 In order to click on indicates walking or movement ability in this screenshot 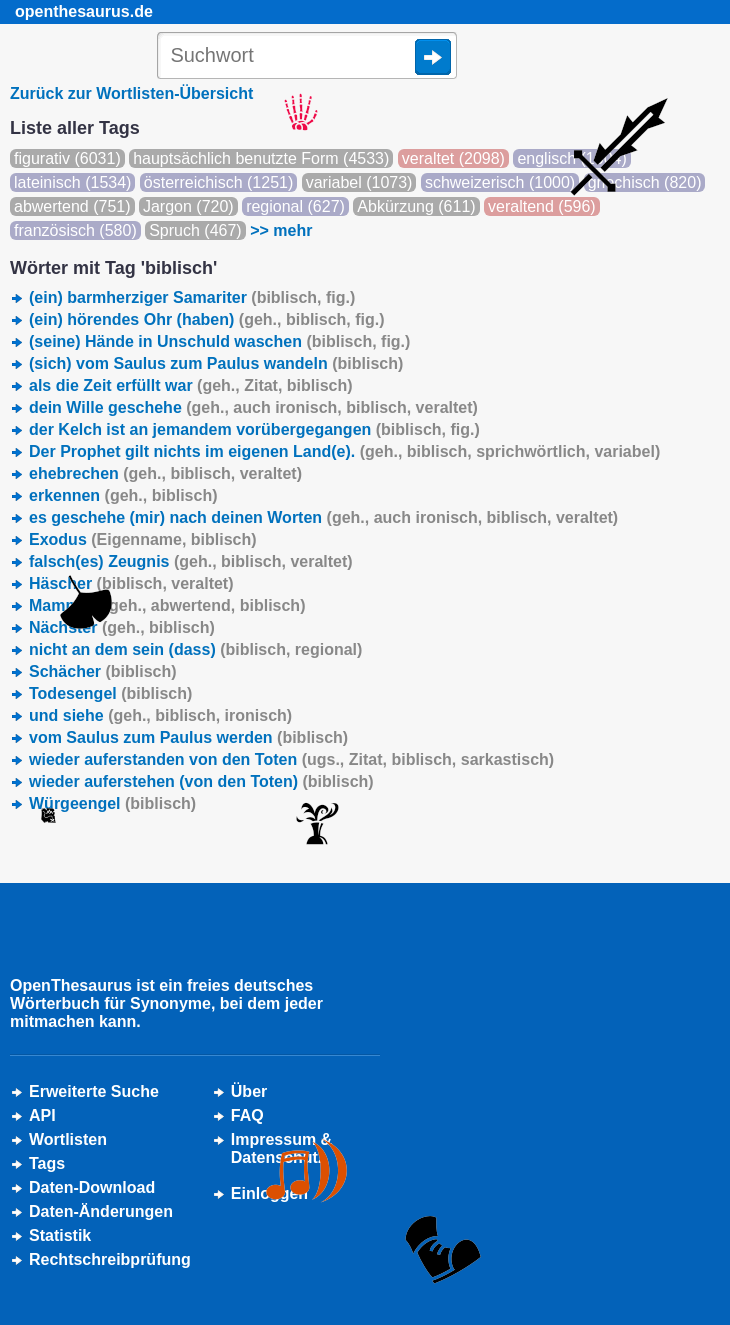, I will do `click(443, 1248)`.